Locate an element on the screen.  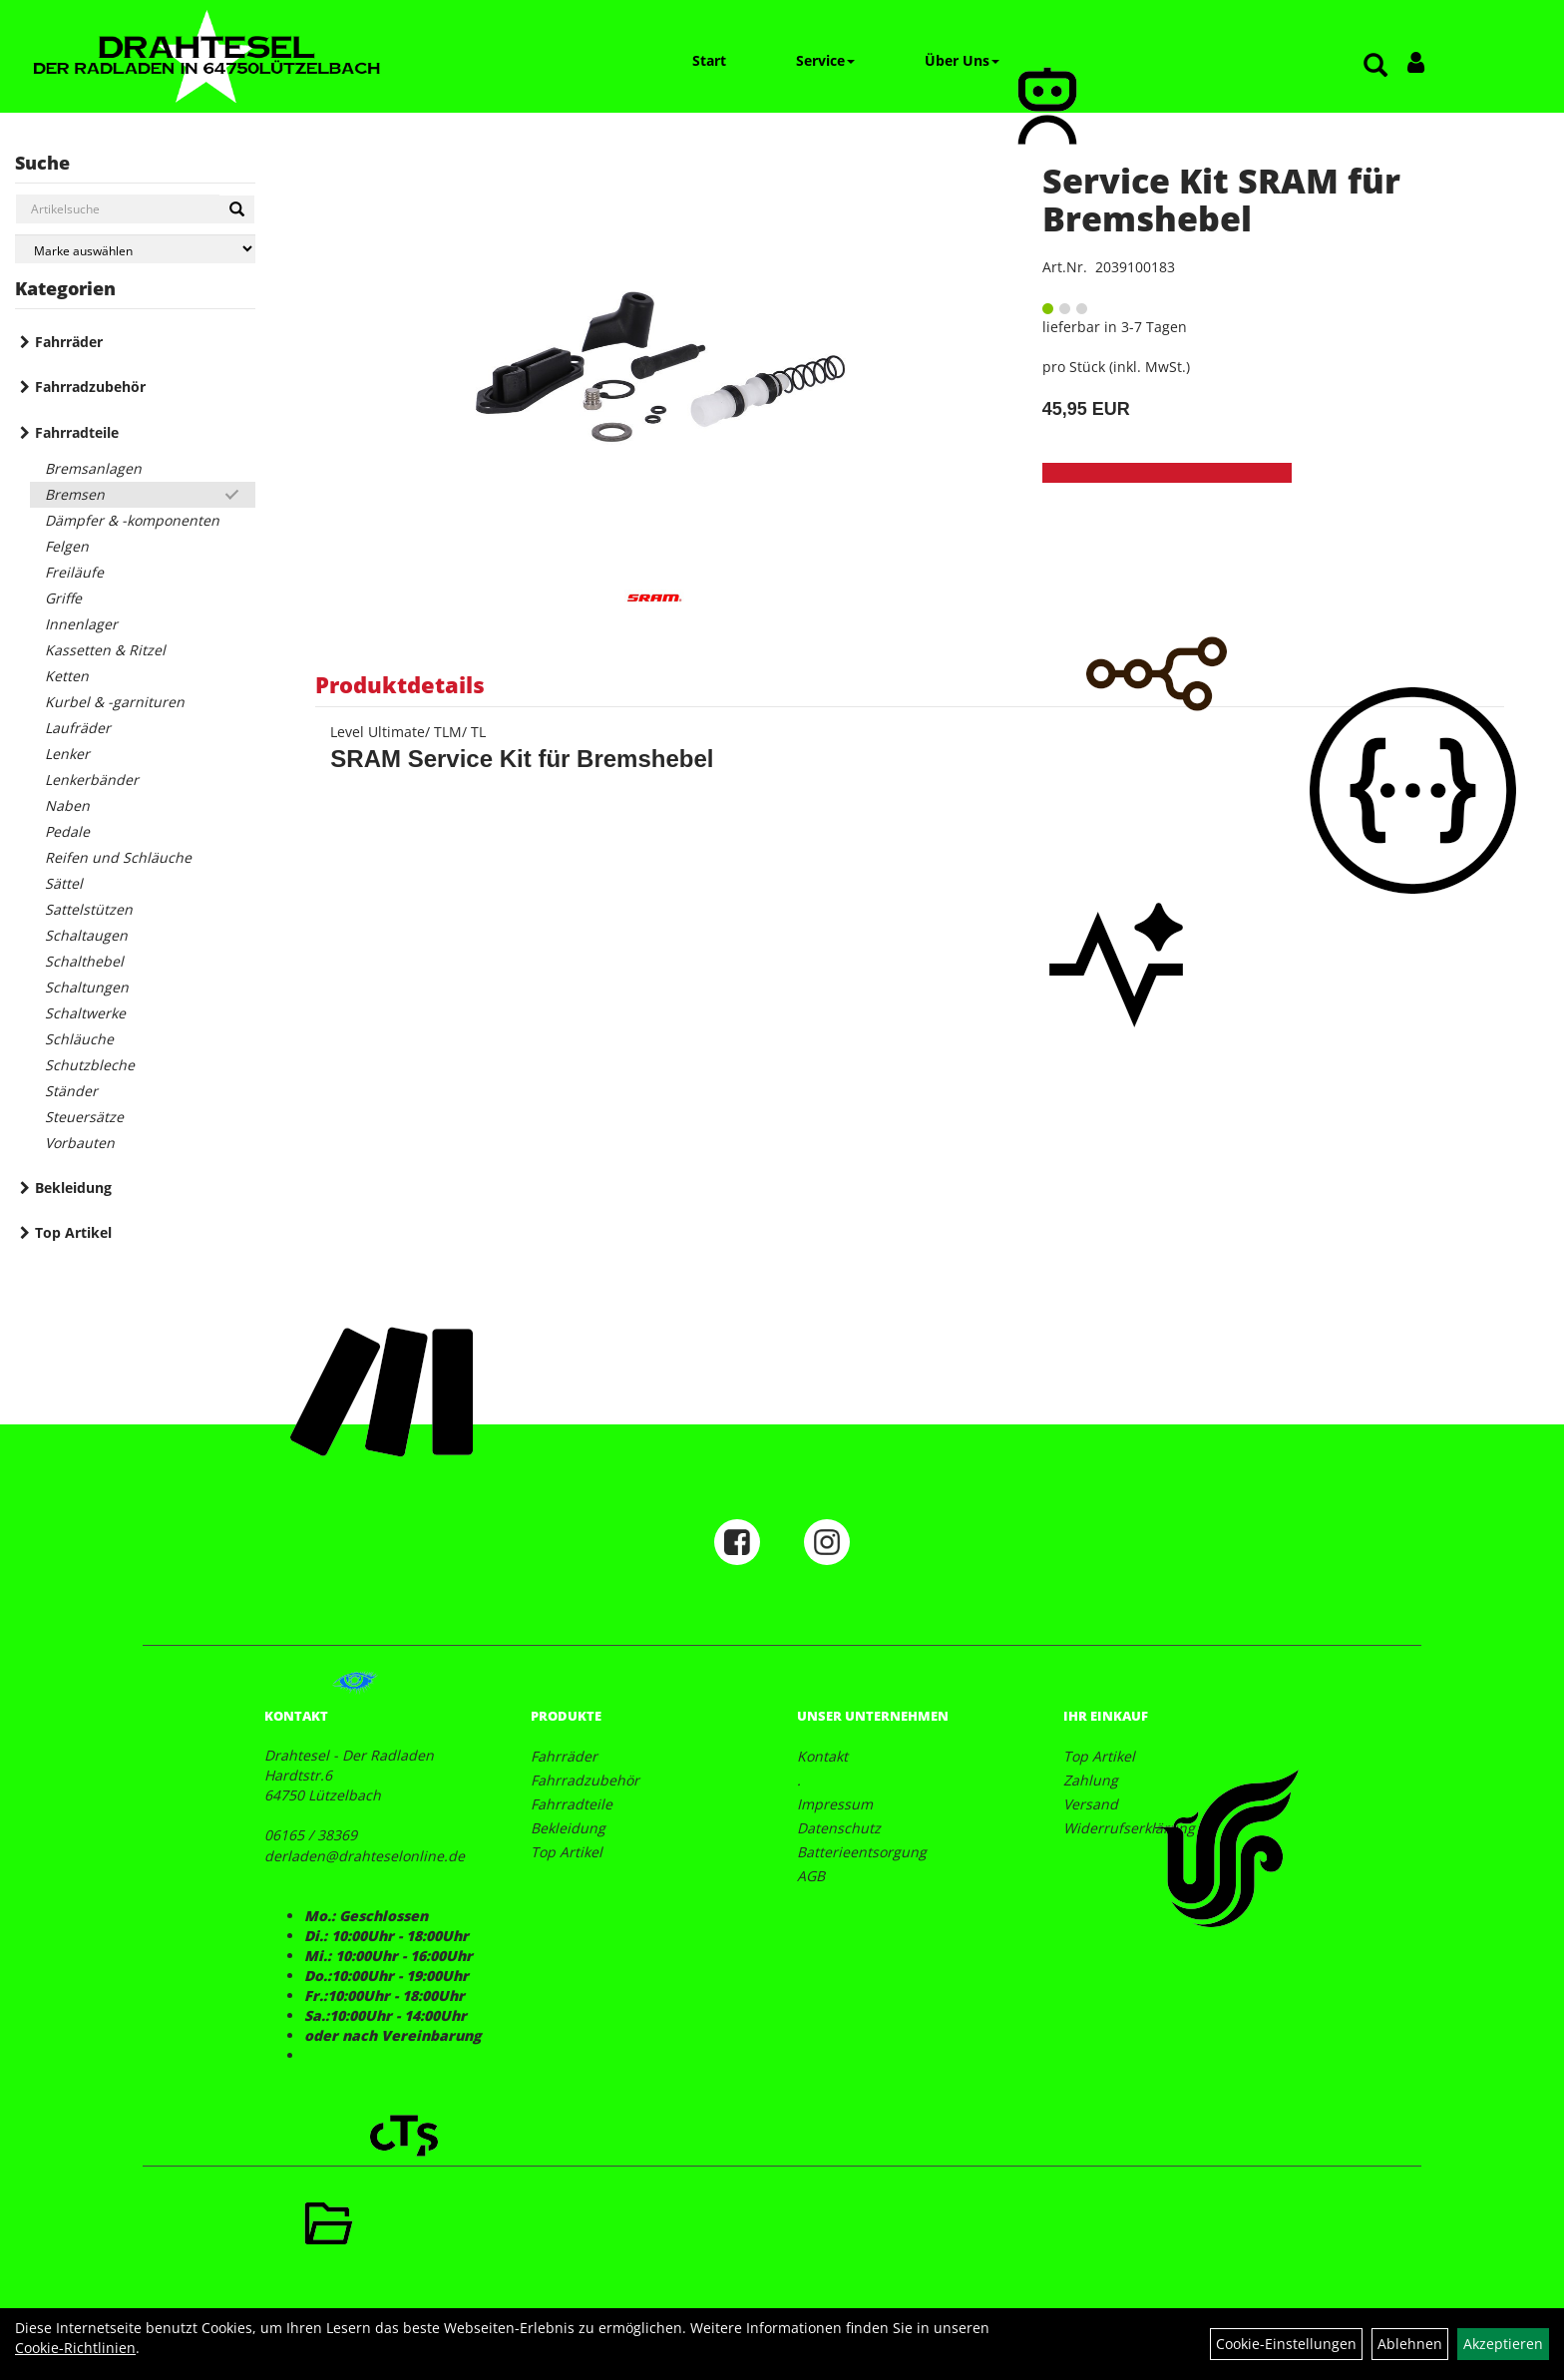
CTS corporation logo is located at coordinates (404, 2136).